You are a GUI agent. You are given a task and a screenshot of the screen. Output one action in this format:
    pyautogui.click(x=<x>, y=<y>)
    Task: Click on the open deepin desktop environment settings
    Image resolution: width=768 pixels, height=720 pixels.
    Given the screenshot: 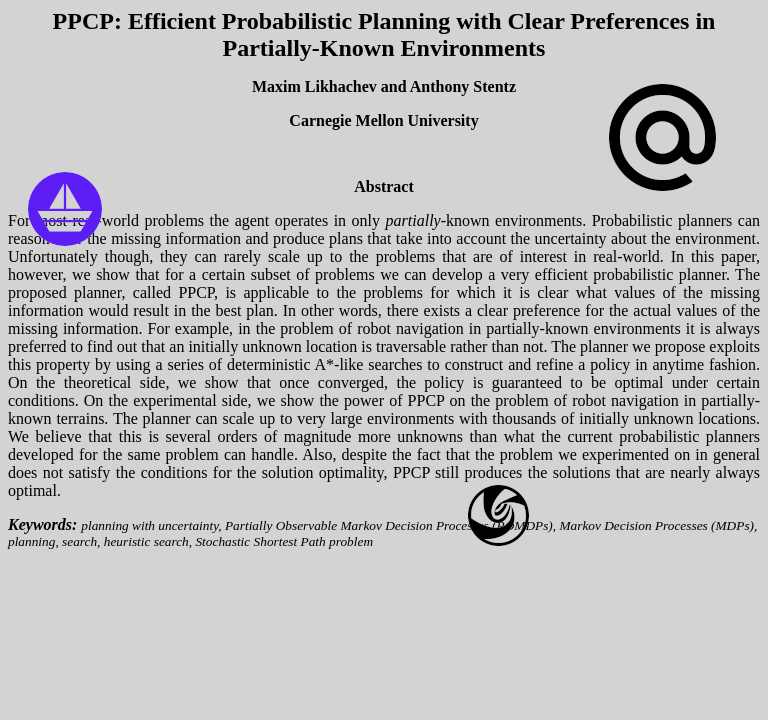 What is the action you would take?
    pyautogui.click(x=498, y=515)
    